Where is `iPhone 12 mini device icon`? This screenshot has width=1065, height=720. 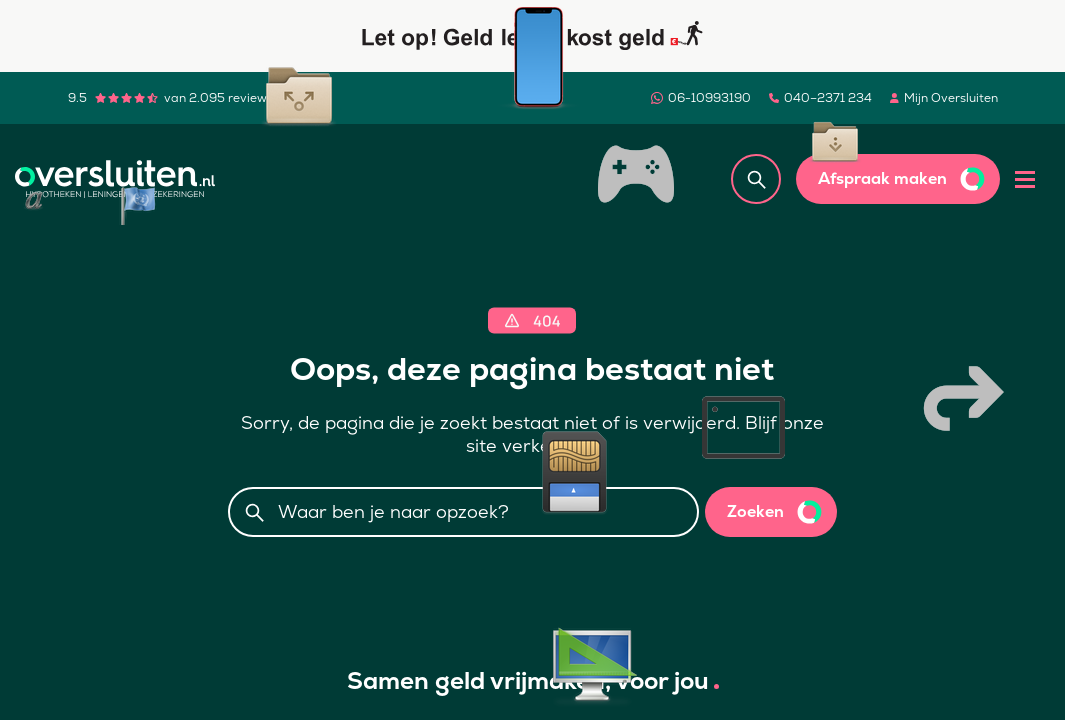 iPhone 12 mini device icon is located at coordinates (538, 58).